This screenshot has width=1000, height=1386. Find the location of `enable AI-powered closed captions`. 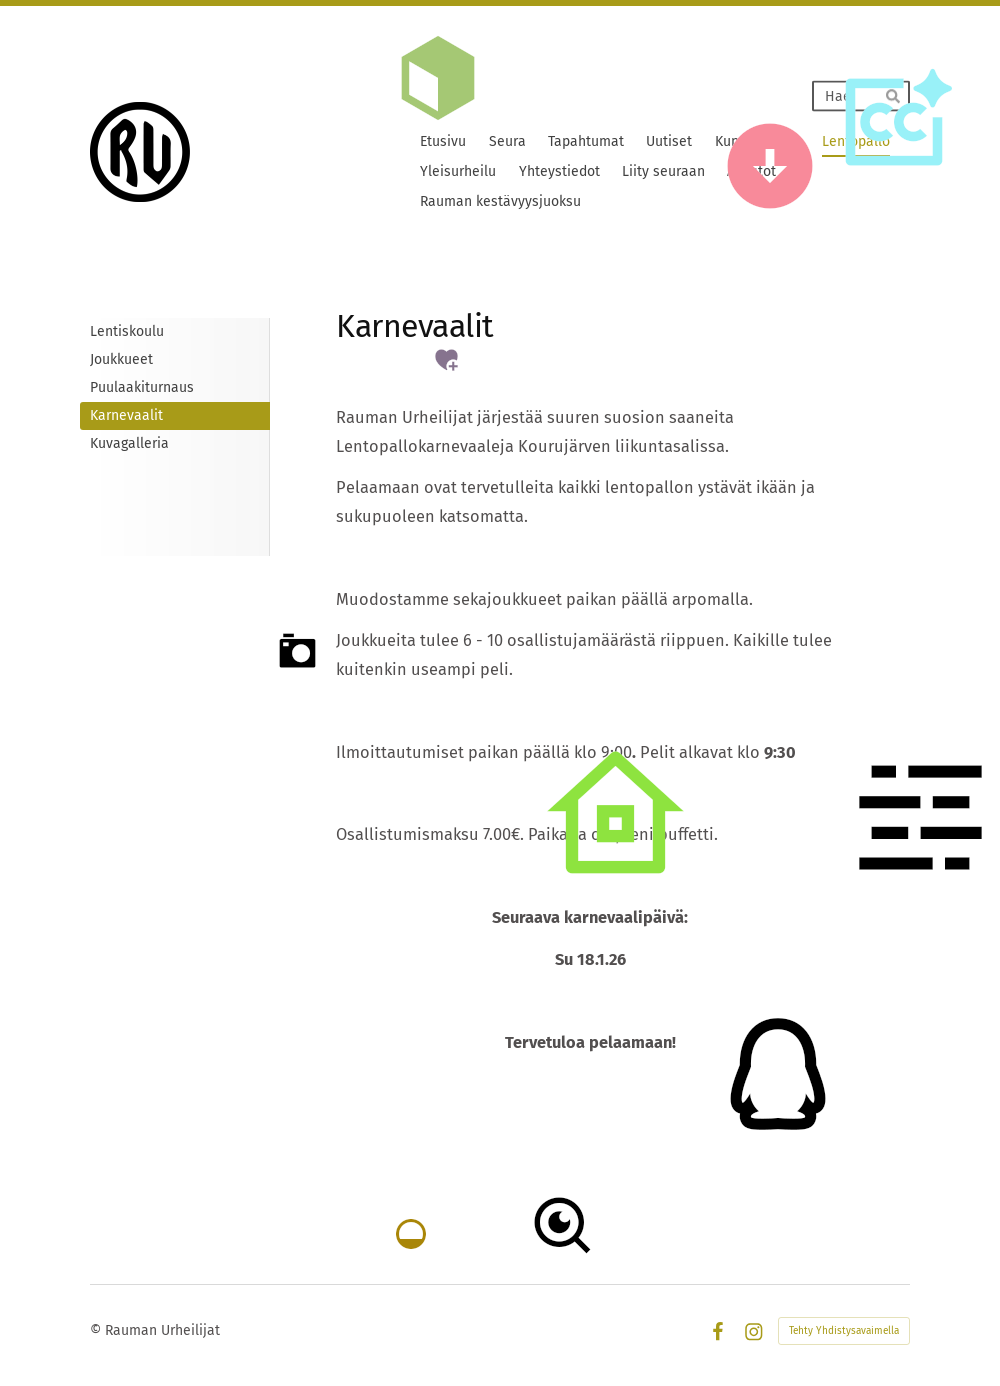

enable AI-powered closed captions is located at coordinates (894, 122).